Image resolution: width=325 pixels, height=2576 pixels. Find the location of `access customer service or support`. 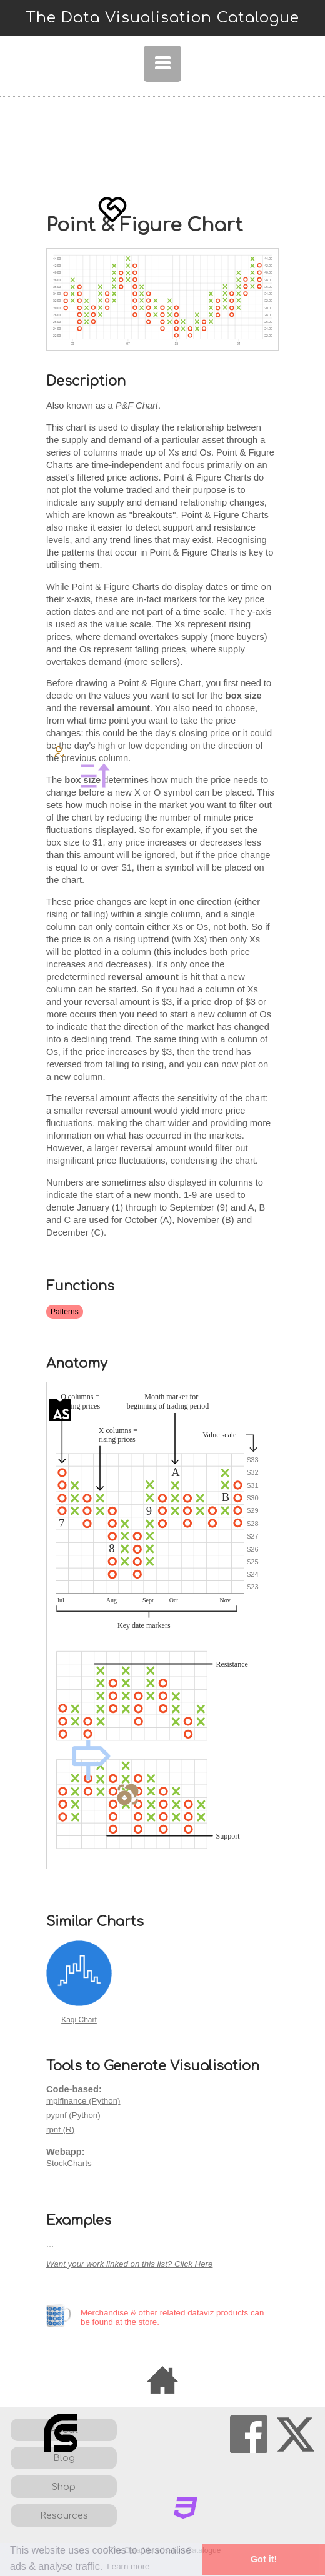

access customer service or support is located at coordinates (112, 209).